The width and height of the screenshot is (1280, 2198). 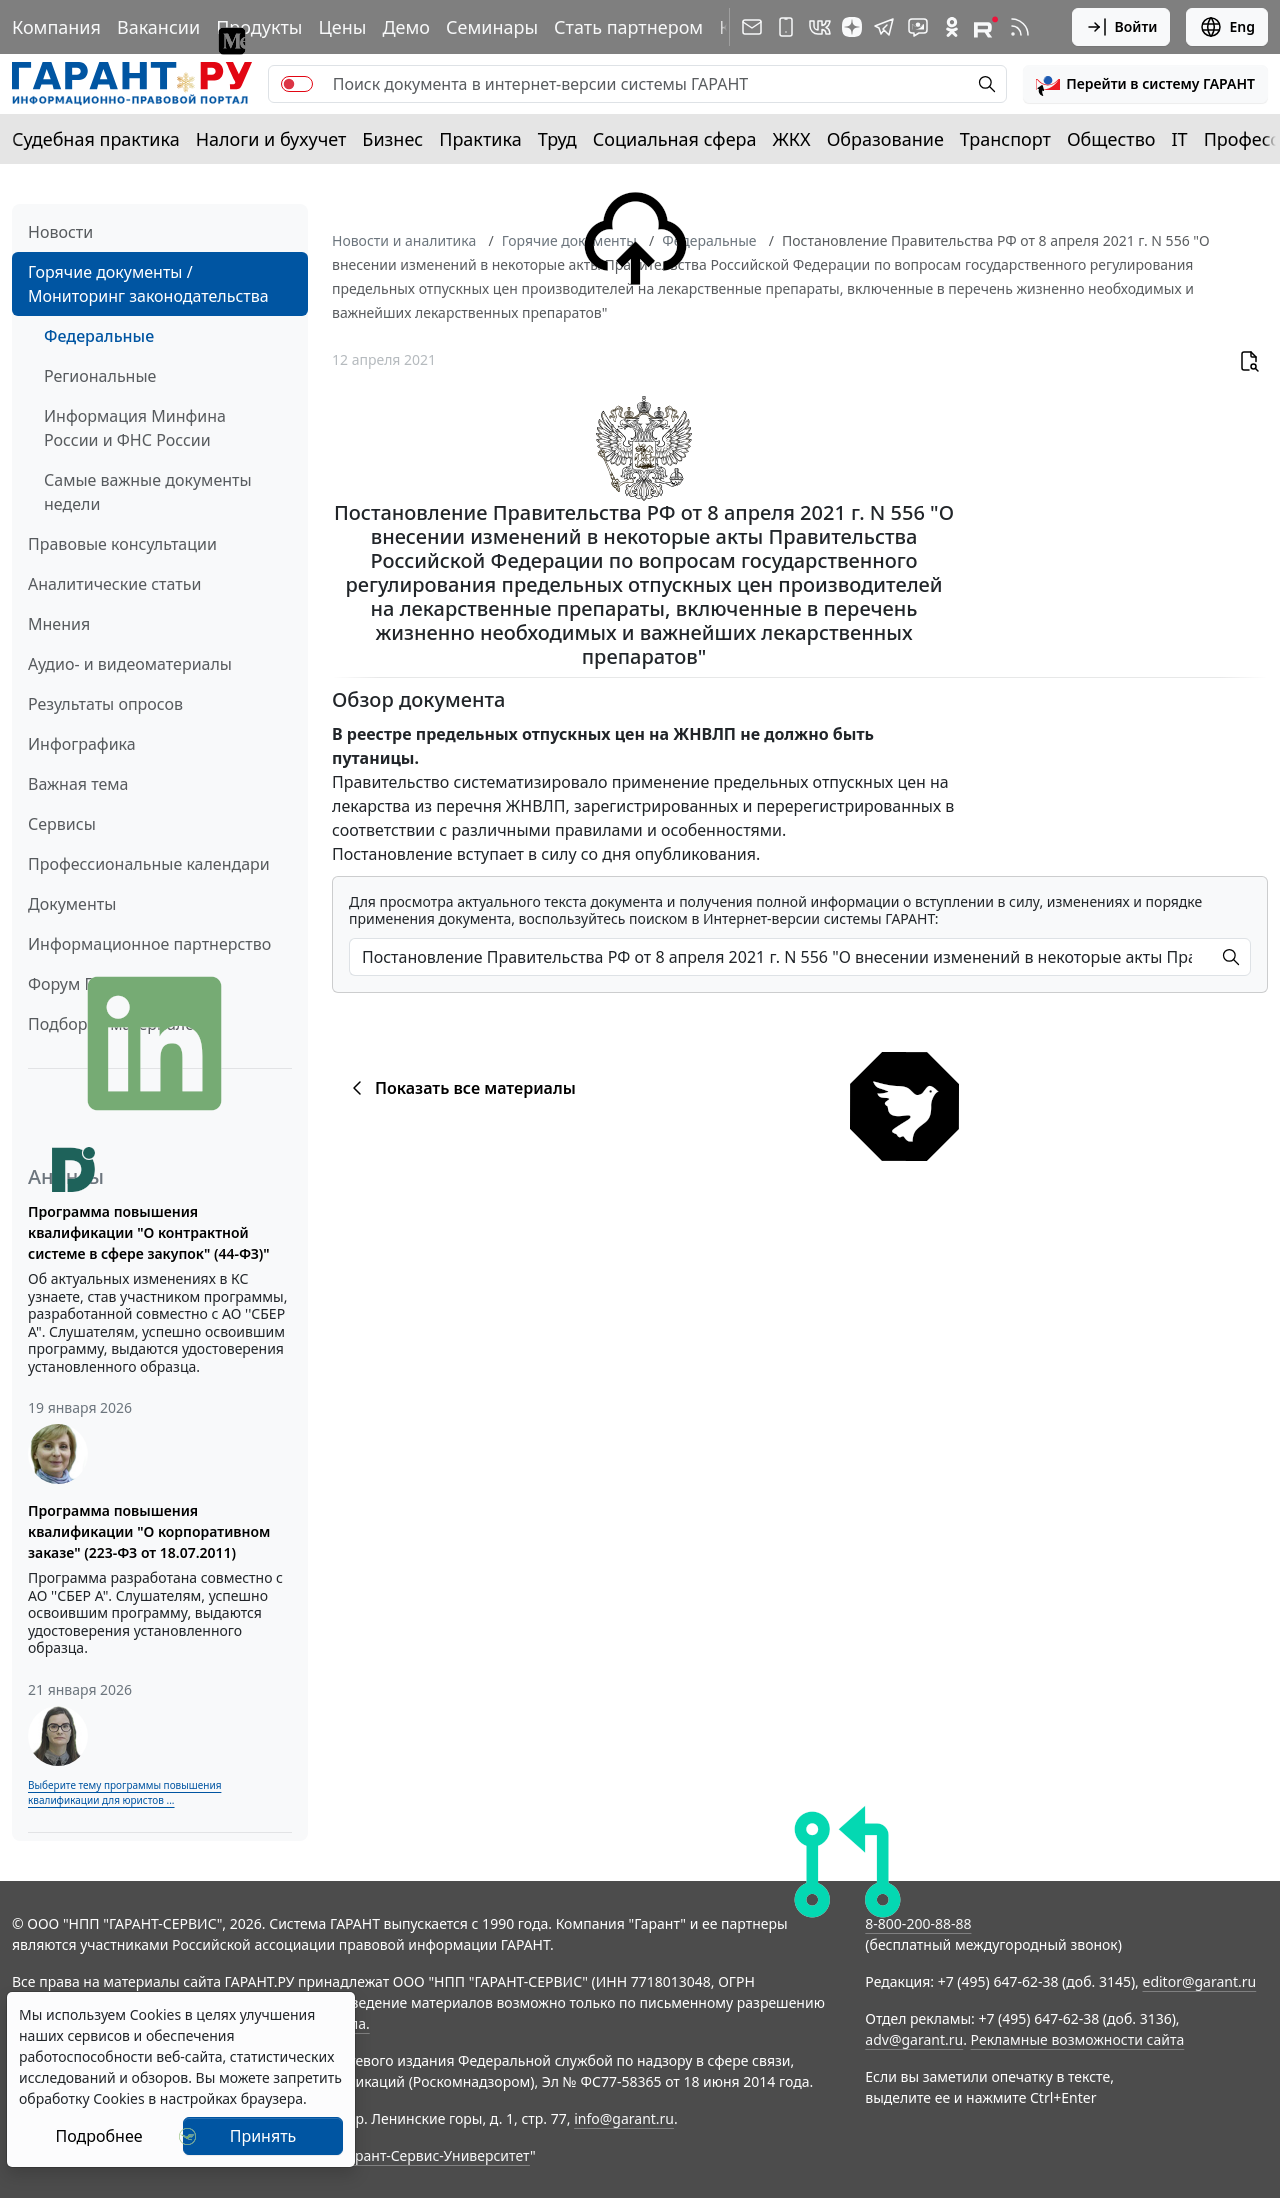 I want to click on open LinkedIn app or website, so click(x=154, y=1043).